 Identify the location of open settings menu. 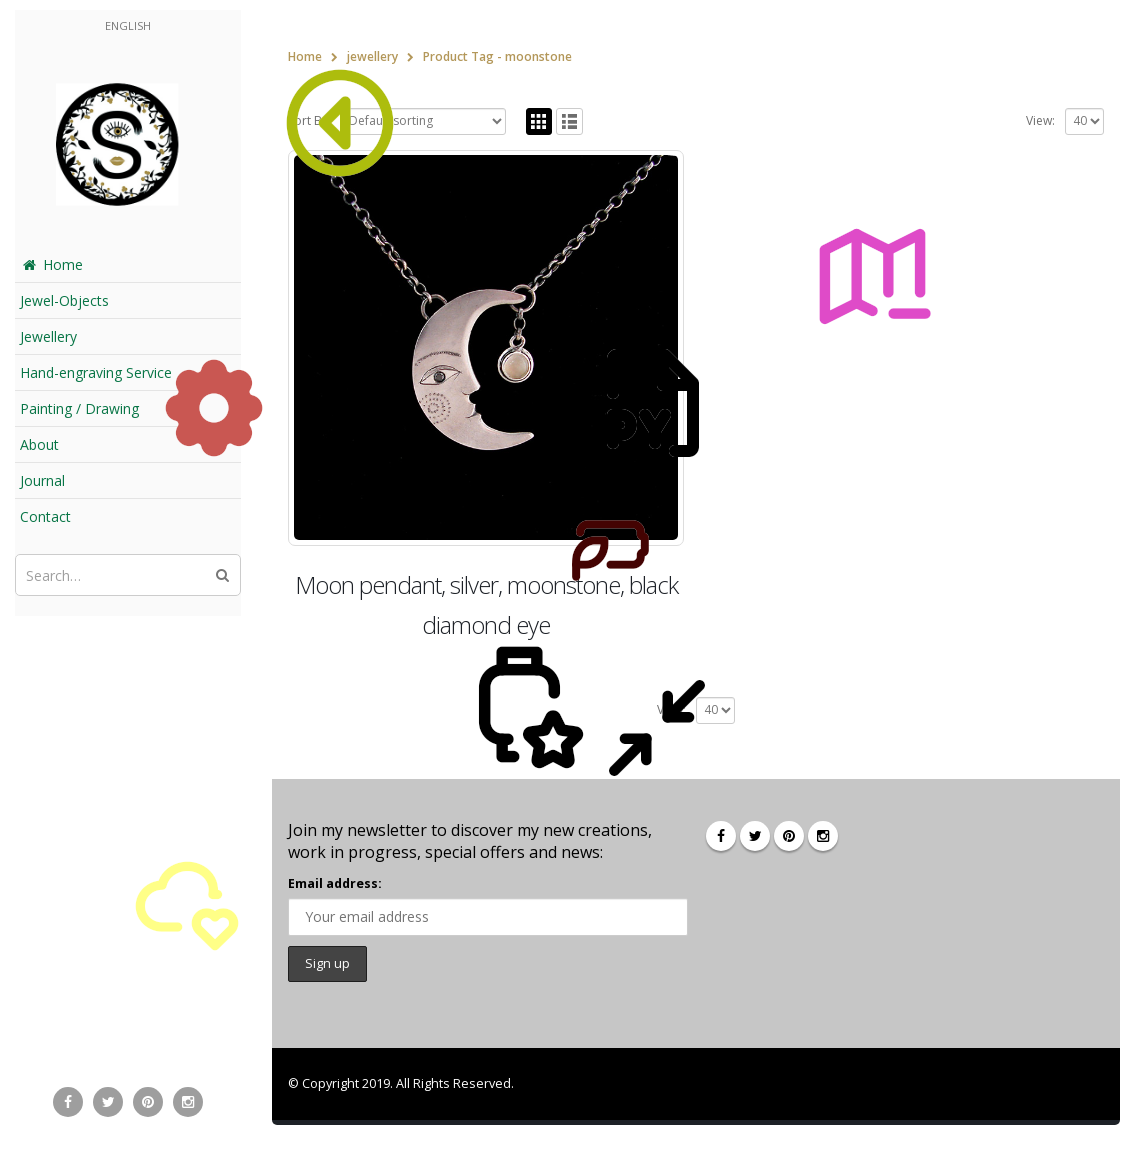
(214, 408).